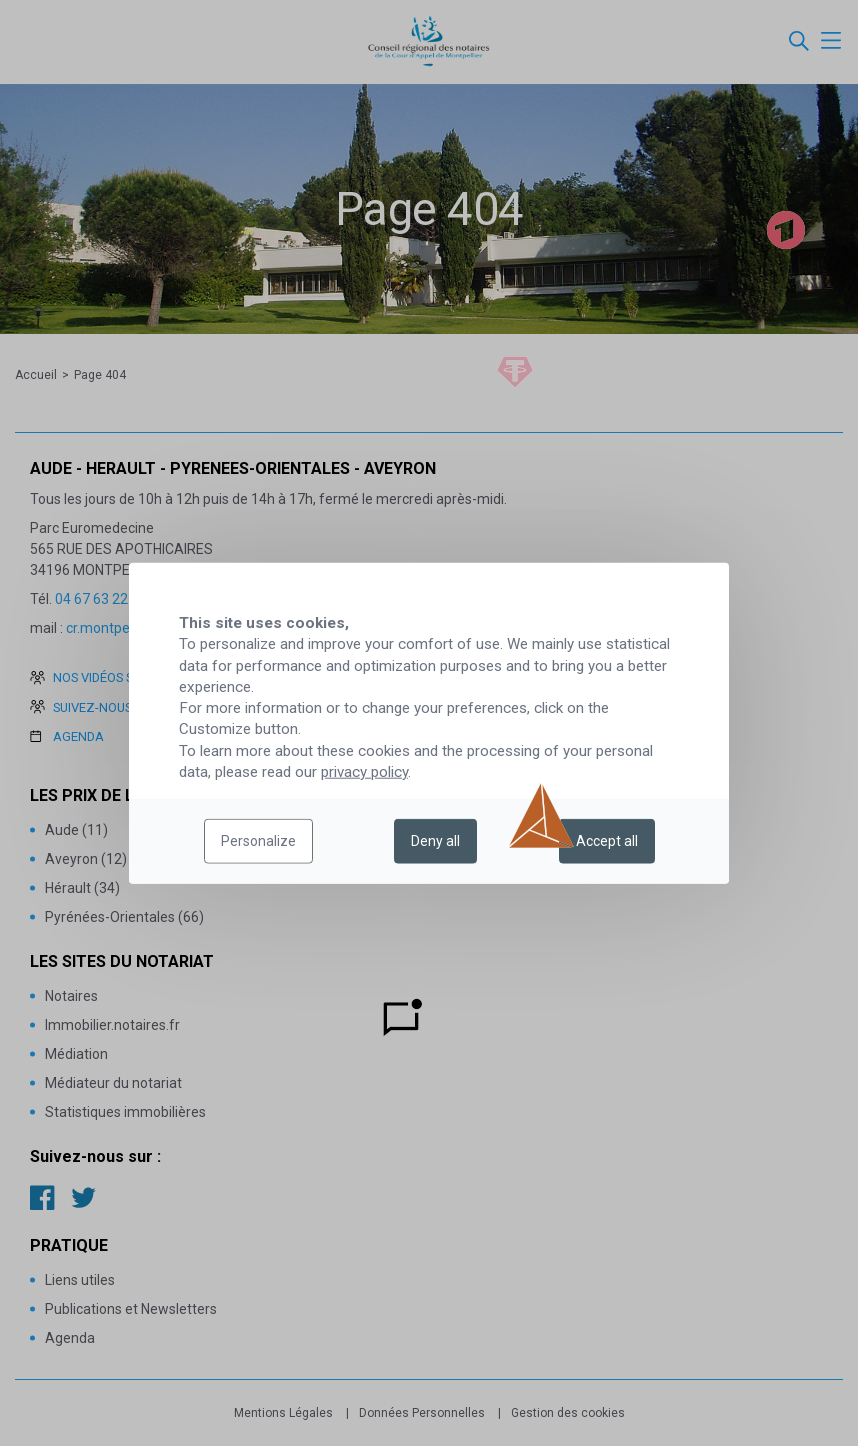 This screenshot has width=858, height=1446. I want to click on cmake build system logo, so click(541, 815).